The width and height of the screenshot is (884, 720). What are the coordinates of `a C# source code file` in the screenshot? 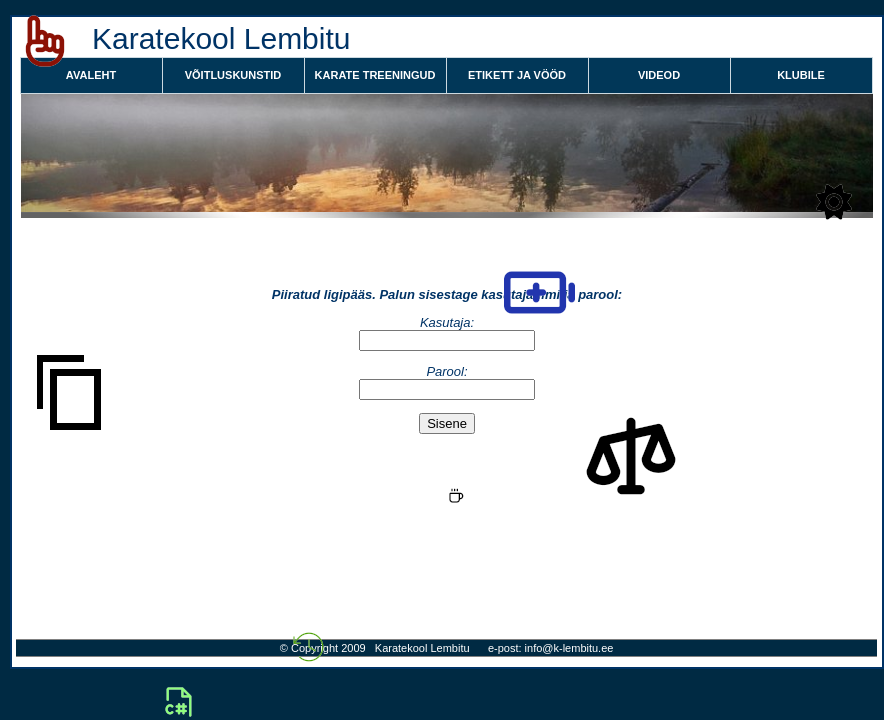 It's located at (179, 702).